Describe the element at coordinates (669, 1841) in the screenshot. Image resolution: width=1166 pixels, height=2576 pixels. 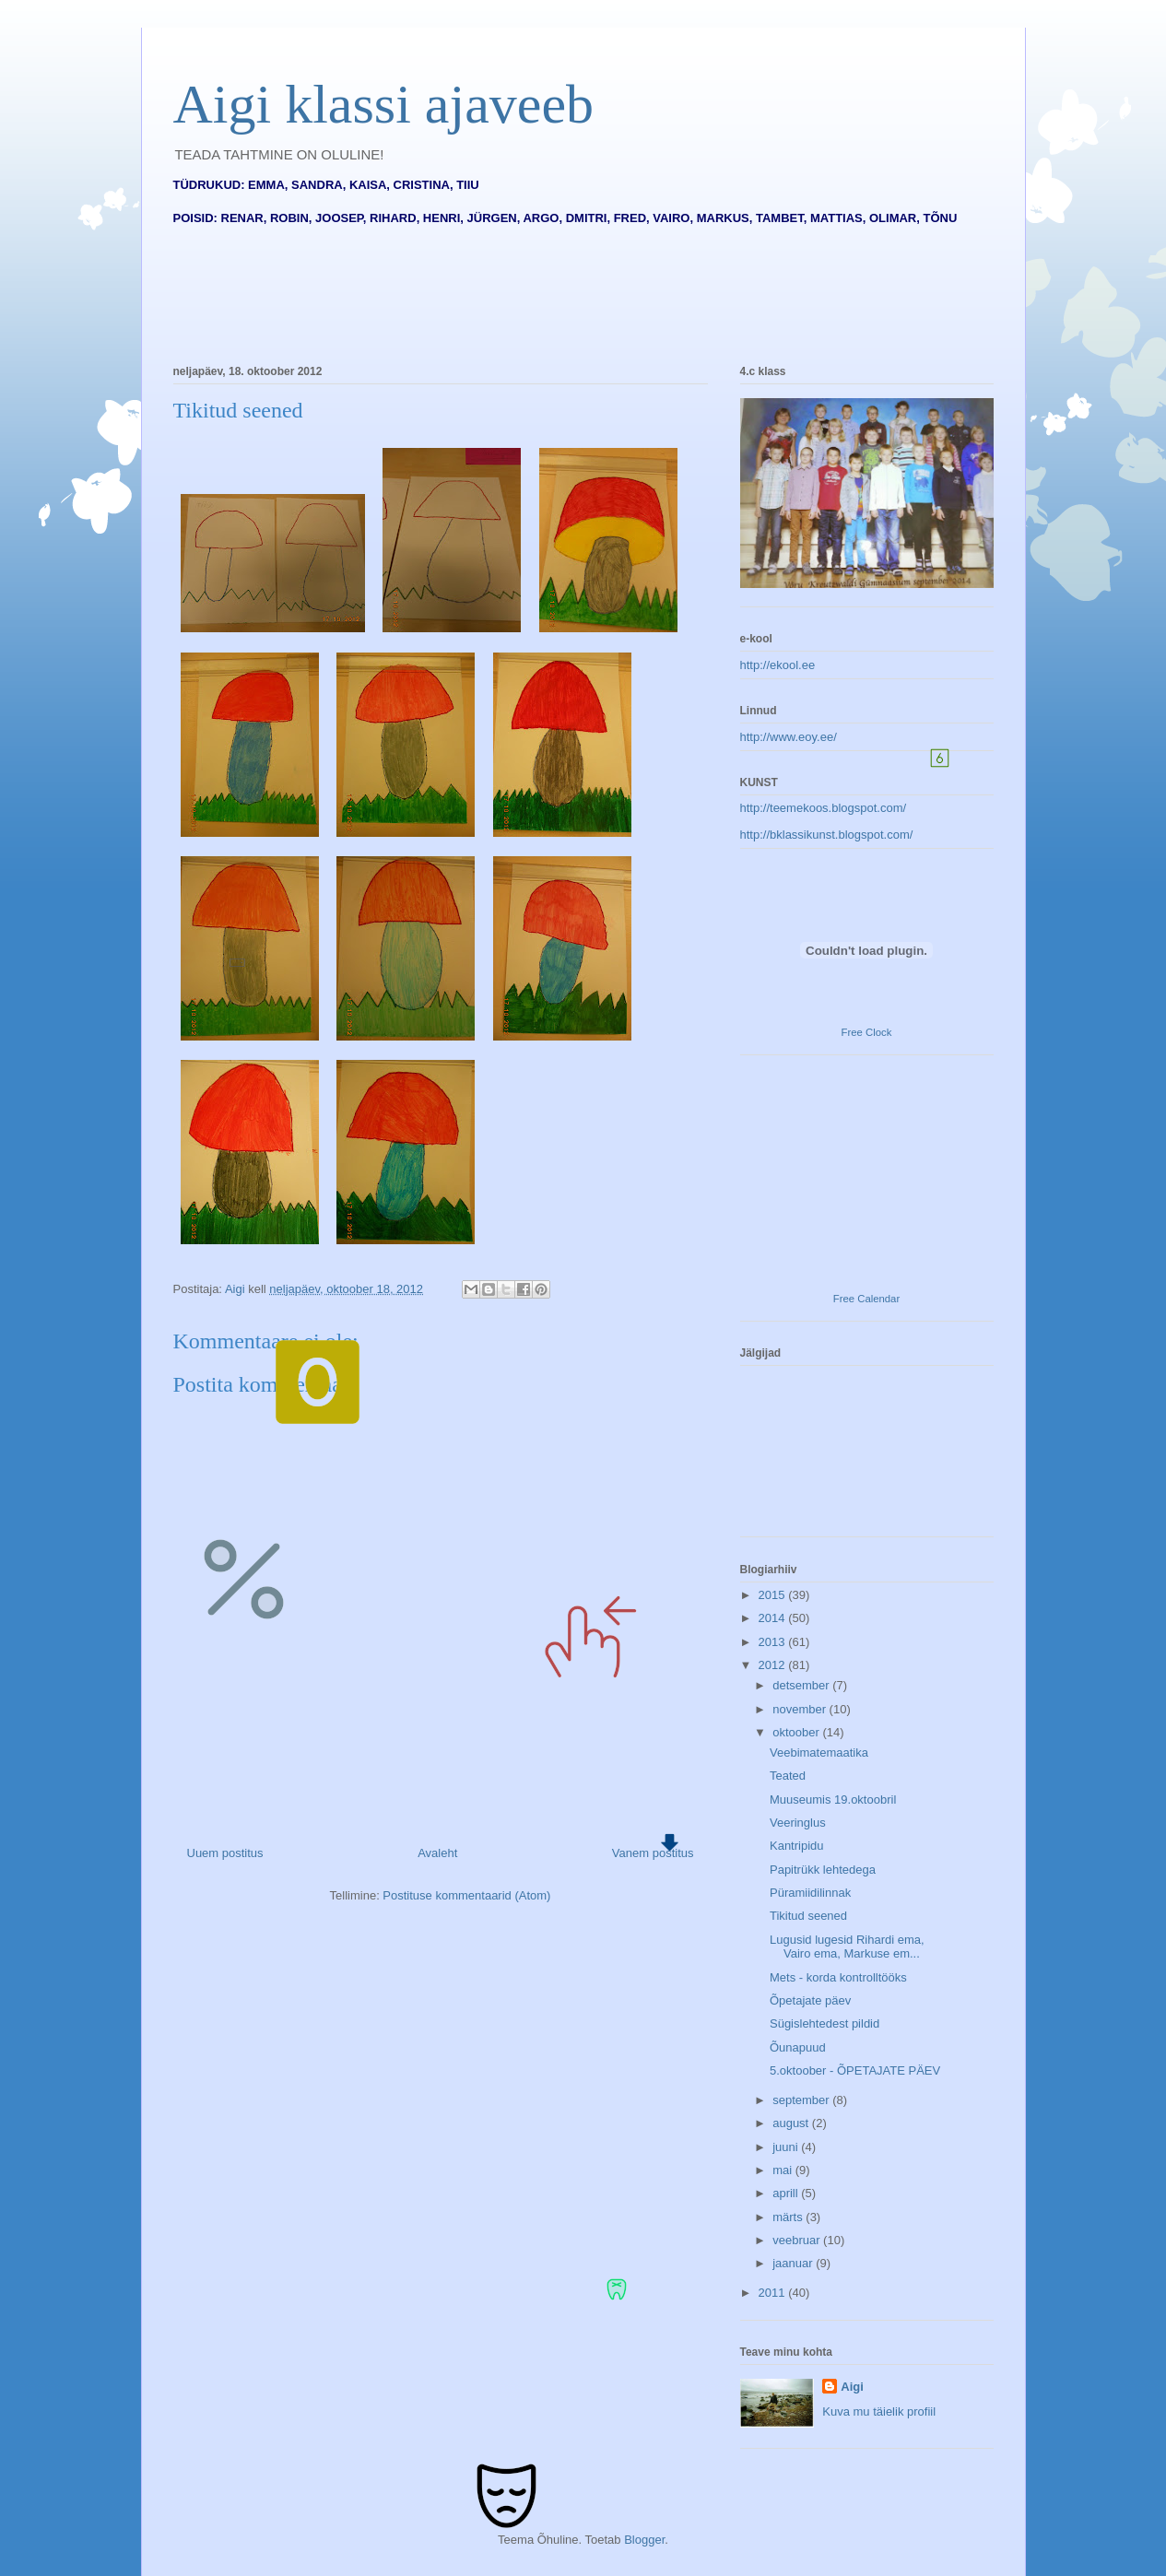
I see `download a file or content` at that location.